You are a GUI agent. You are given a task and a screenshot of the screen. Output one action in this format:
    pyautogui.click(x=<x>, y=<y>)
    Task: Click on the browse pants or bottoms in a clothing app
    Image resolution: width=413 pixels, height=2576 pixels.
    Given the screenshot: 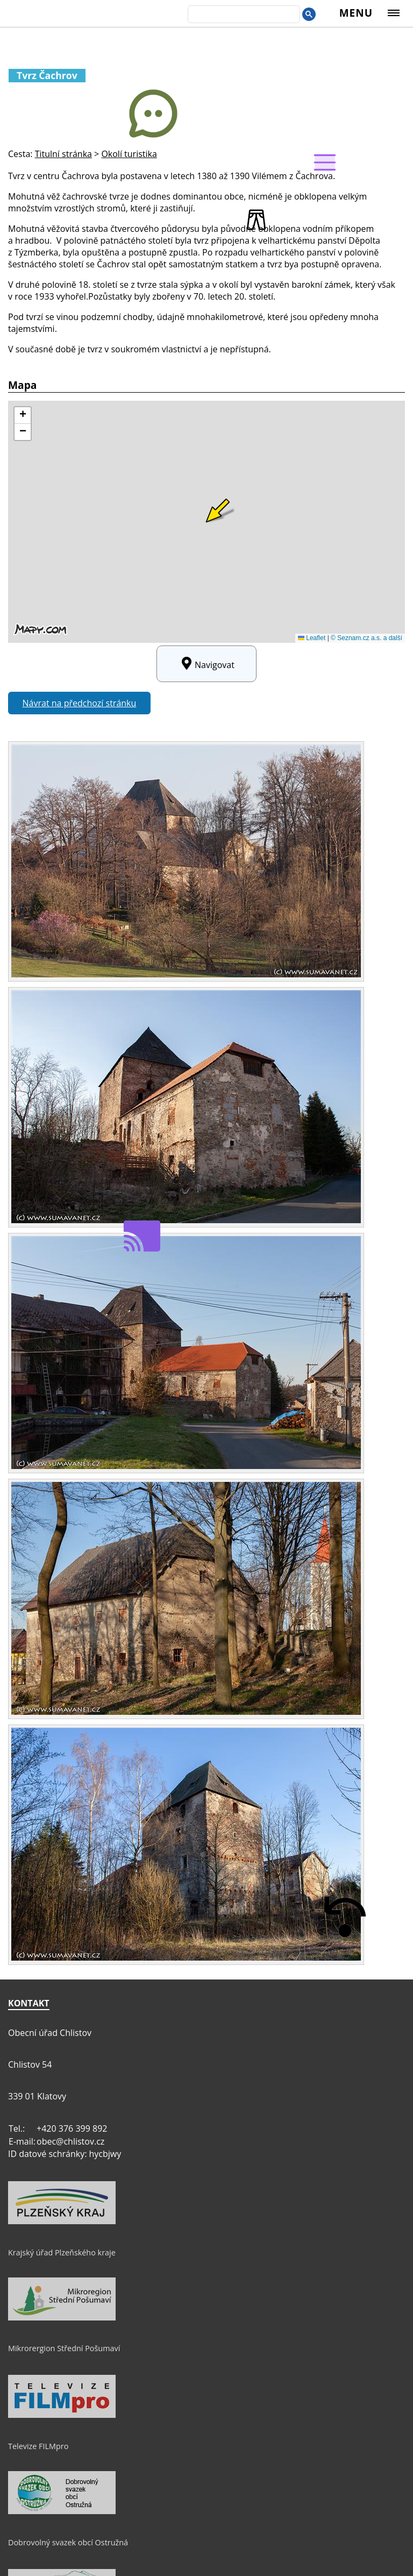 What is the action you would take?
    pyautogui.click(x=256, y=219)
    